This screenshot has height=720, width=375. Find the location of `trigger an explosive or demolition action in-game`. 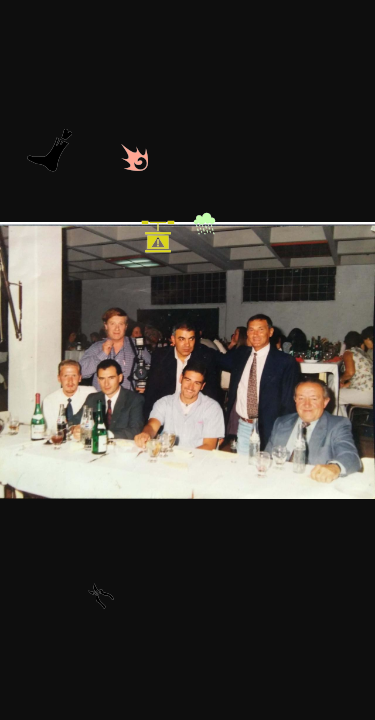

trigger an explosive or demolition action in-game is located at coordinates (158, 236).